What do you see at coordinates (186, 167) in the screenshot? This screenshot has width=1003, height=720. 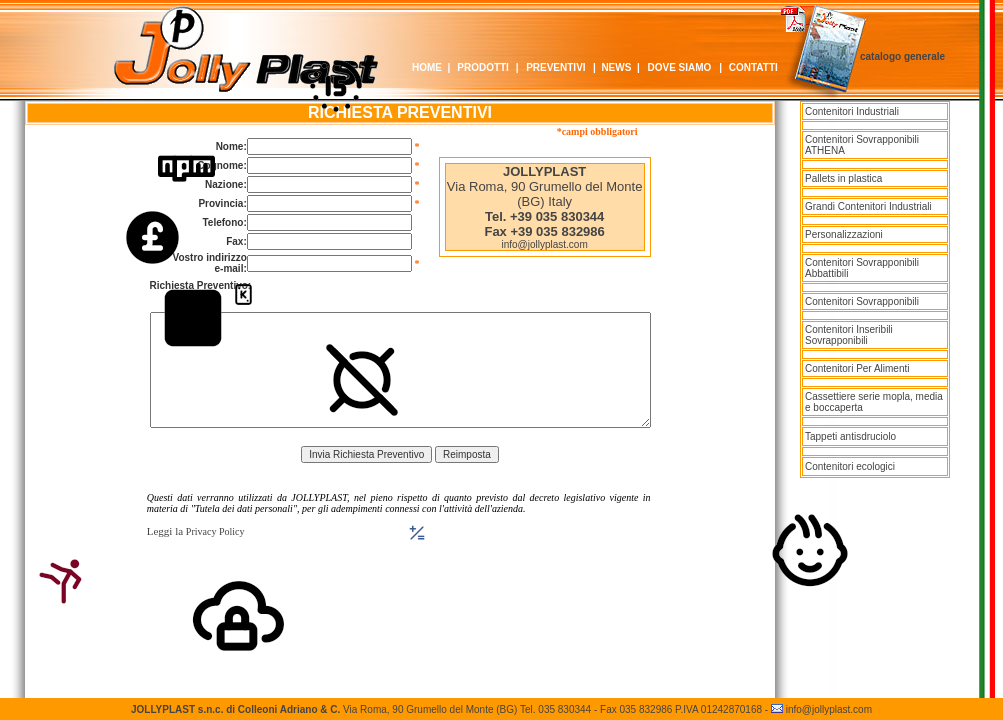 I see `npm package manager logo` at bounding box center [186, 167].